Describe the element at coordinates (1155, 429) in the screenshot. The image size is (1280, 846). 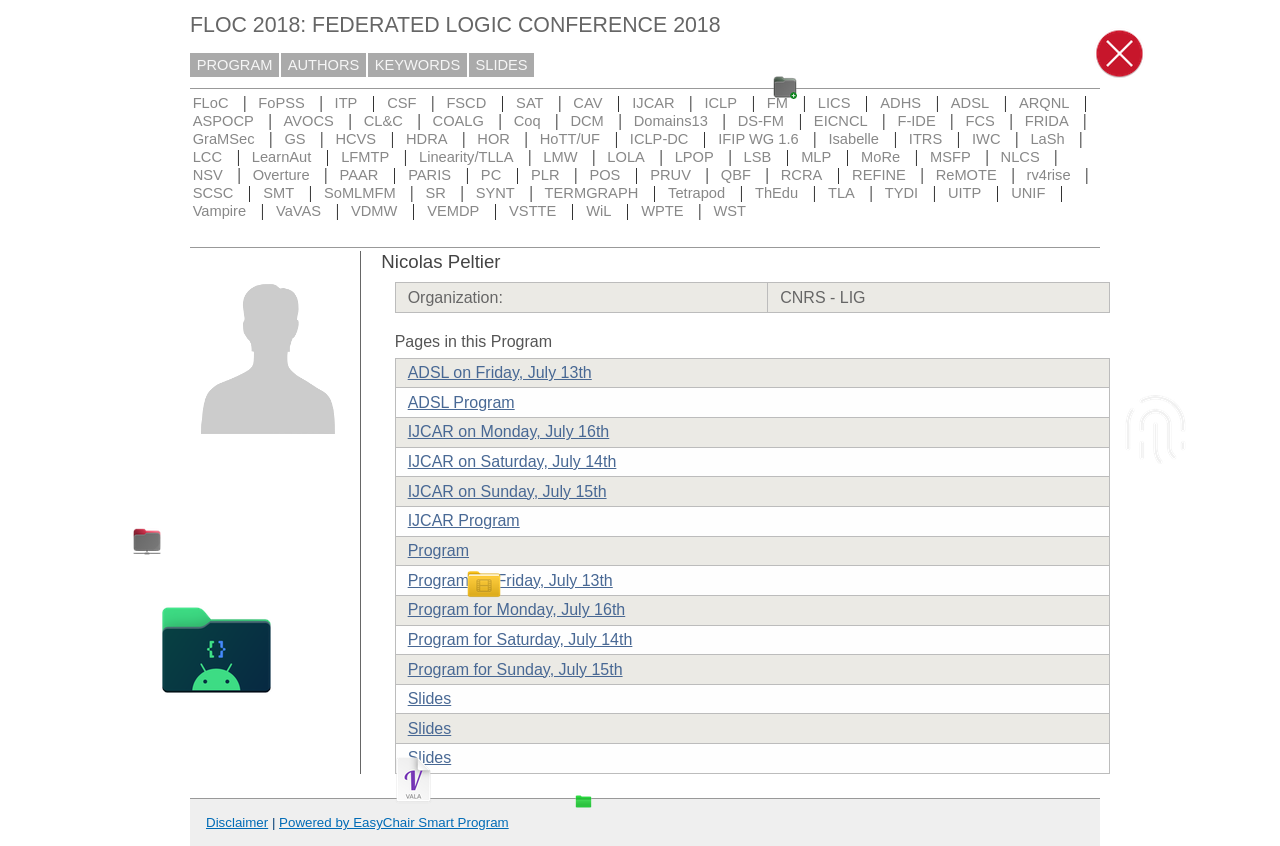
I see `authenticate using fingerprint recognition` at that location.